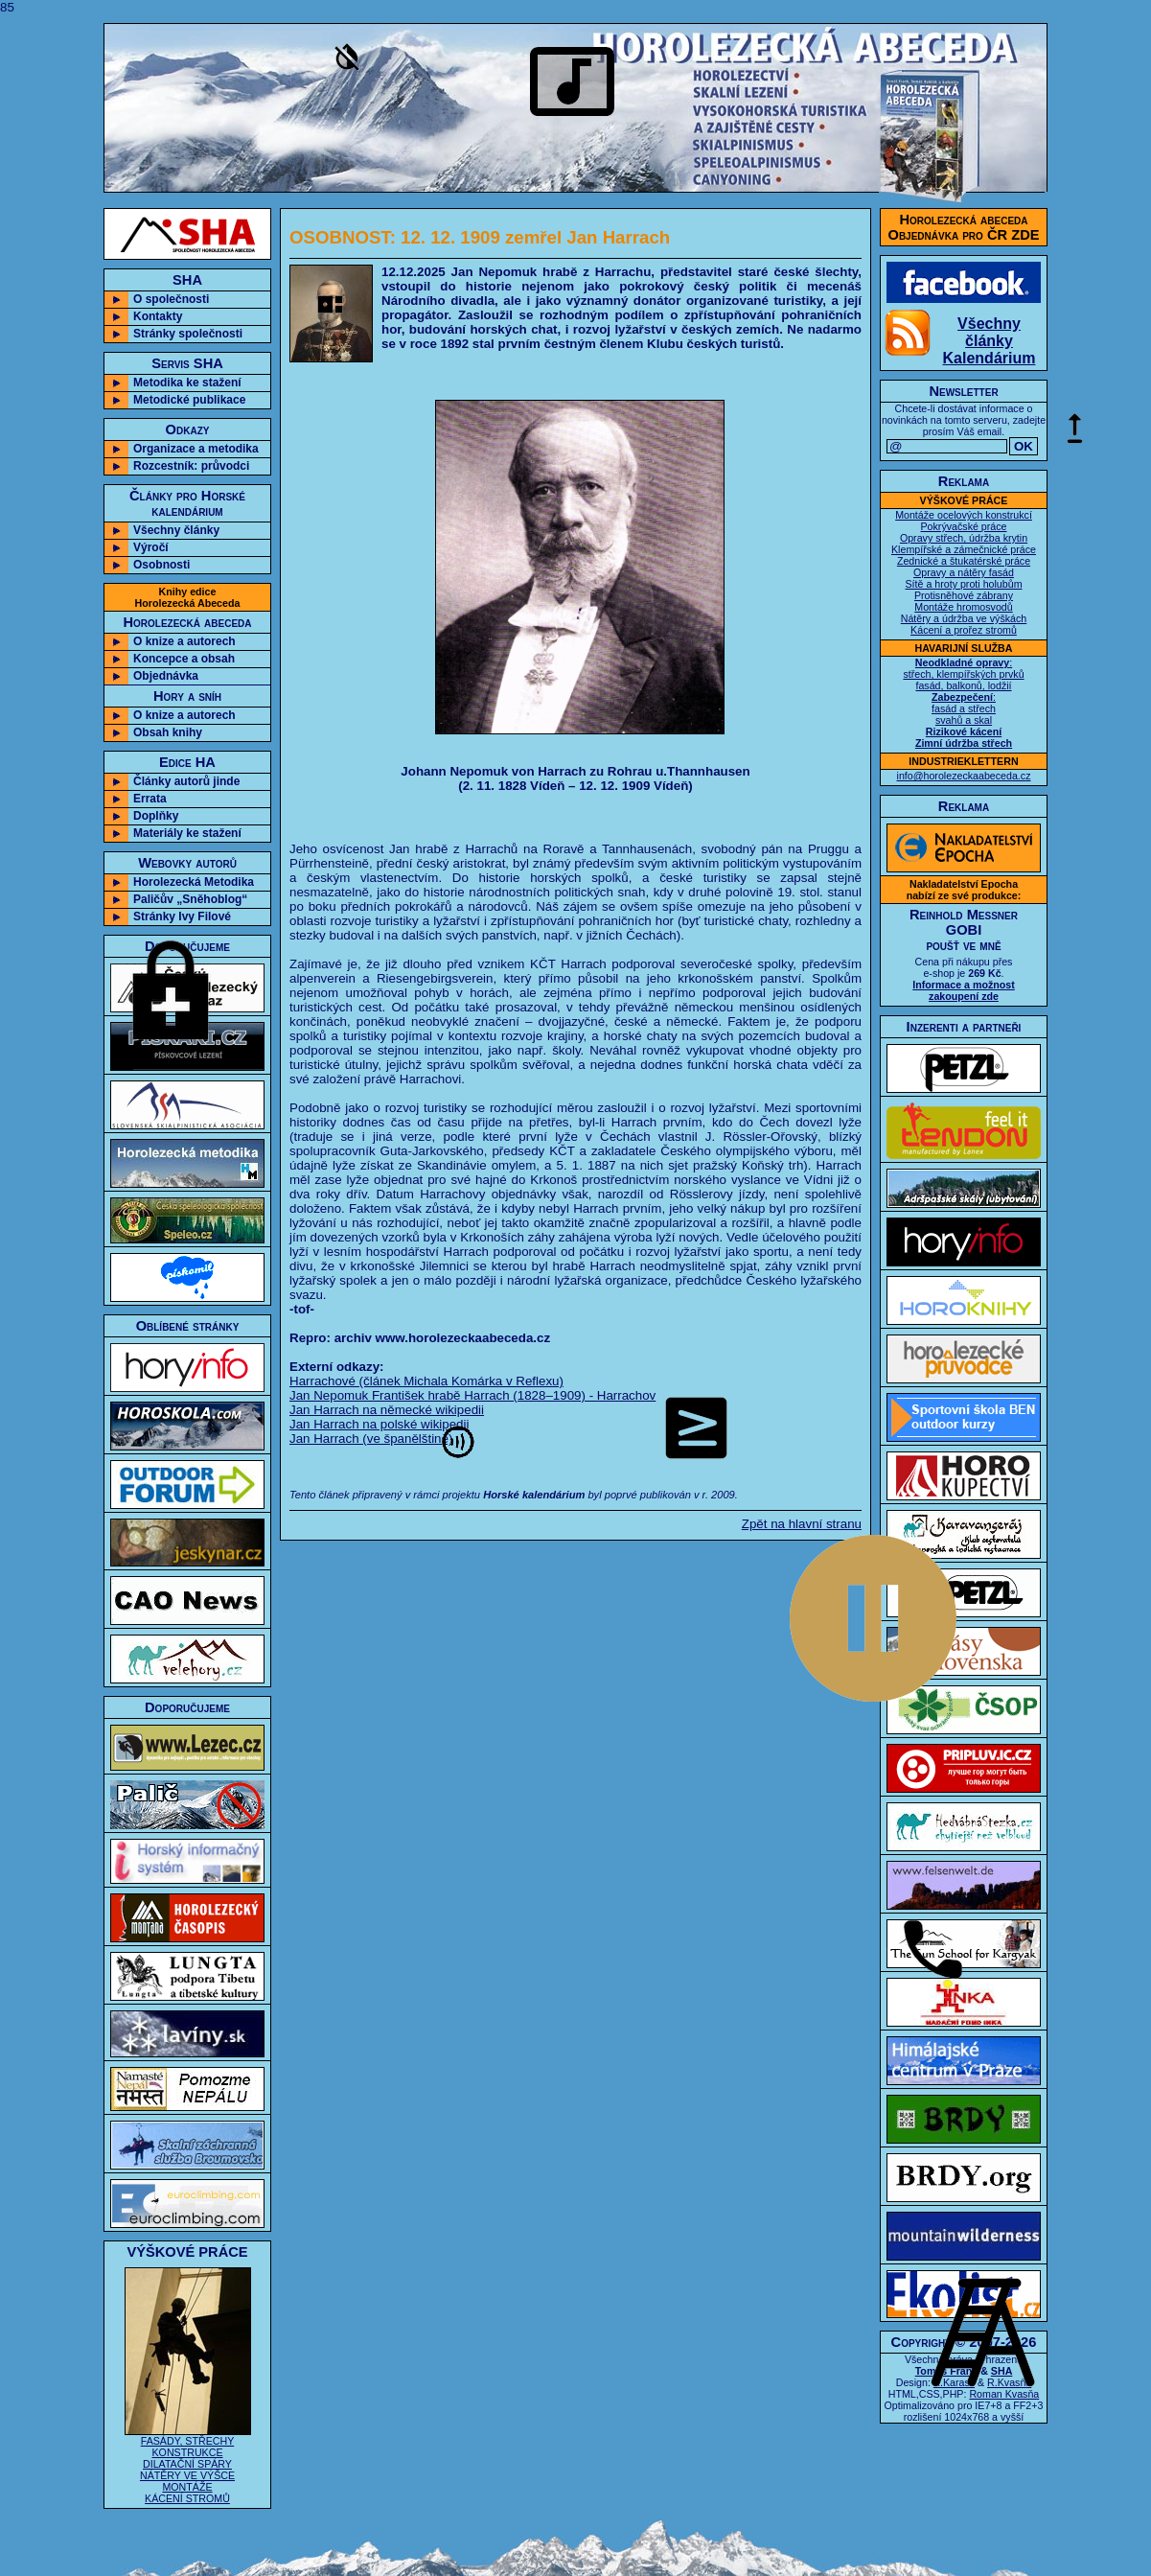  Describe the element at coordinates (696, 1427) in the screenshot. I see `greater than or equal to mathematical operator` at that location.